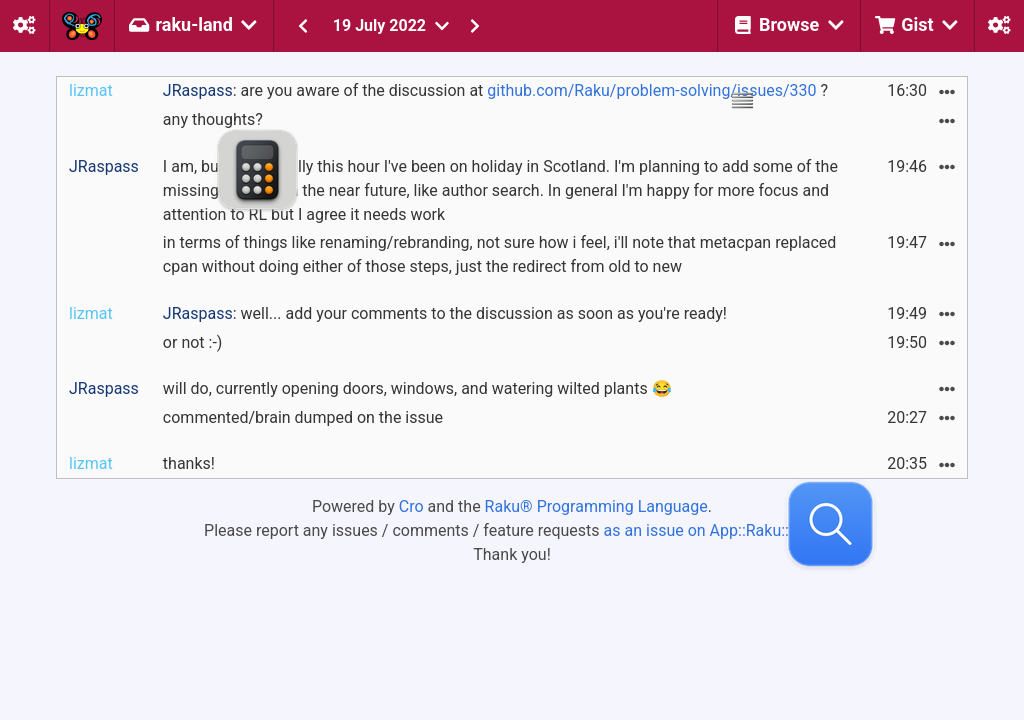 The image size is (1024, 720). Describe the element at coordinates (830, 525) in the screenshot. I see `open search preferences or settings` at that location.